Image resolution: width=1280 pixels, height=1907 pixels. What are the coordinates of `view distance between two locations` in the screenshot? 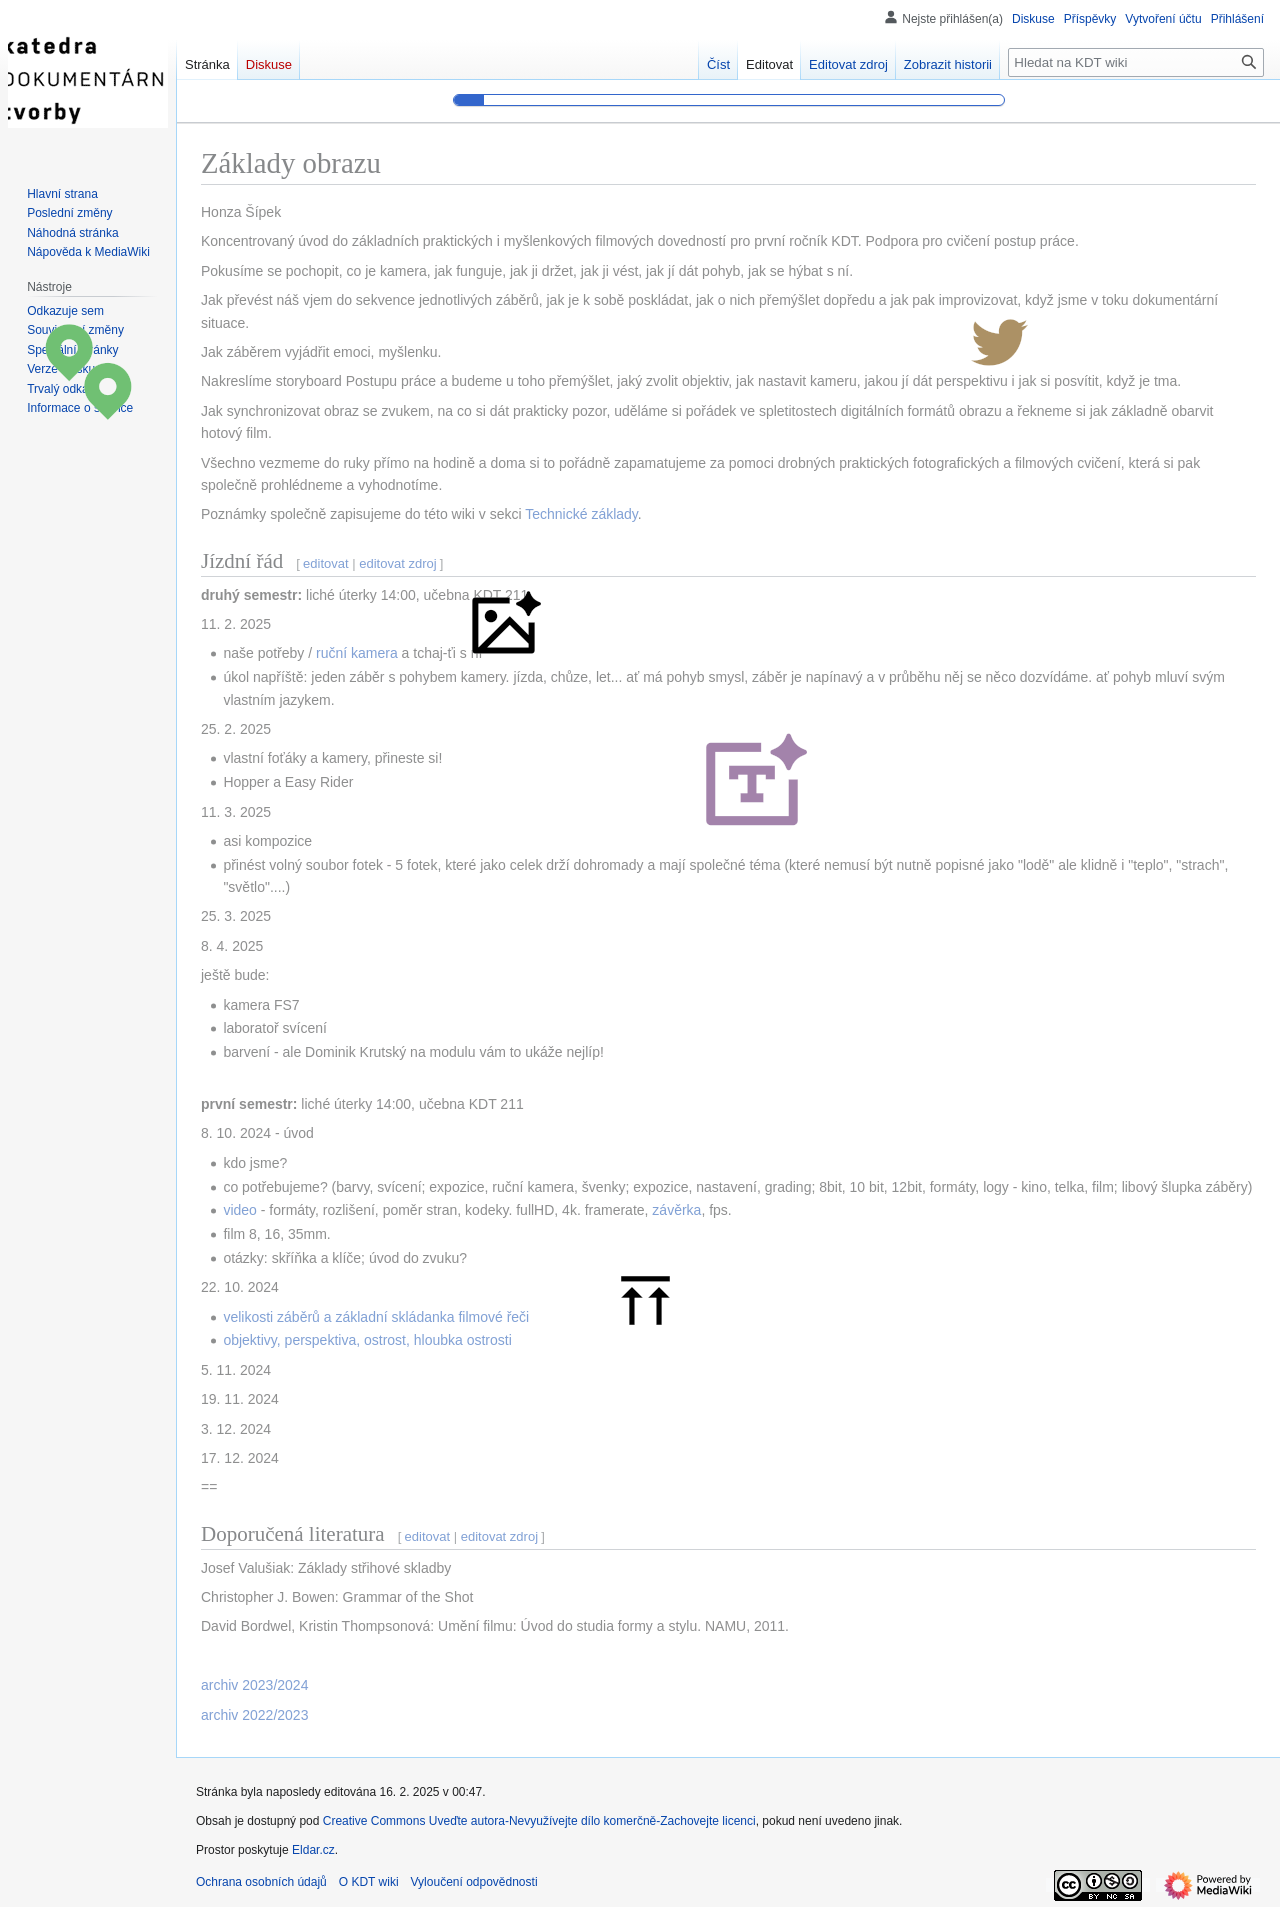 It's located at (88, 371).